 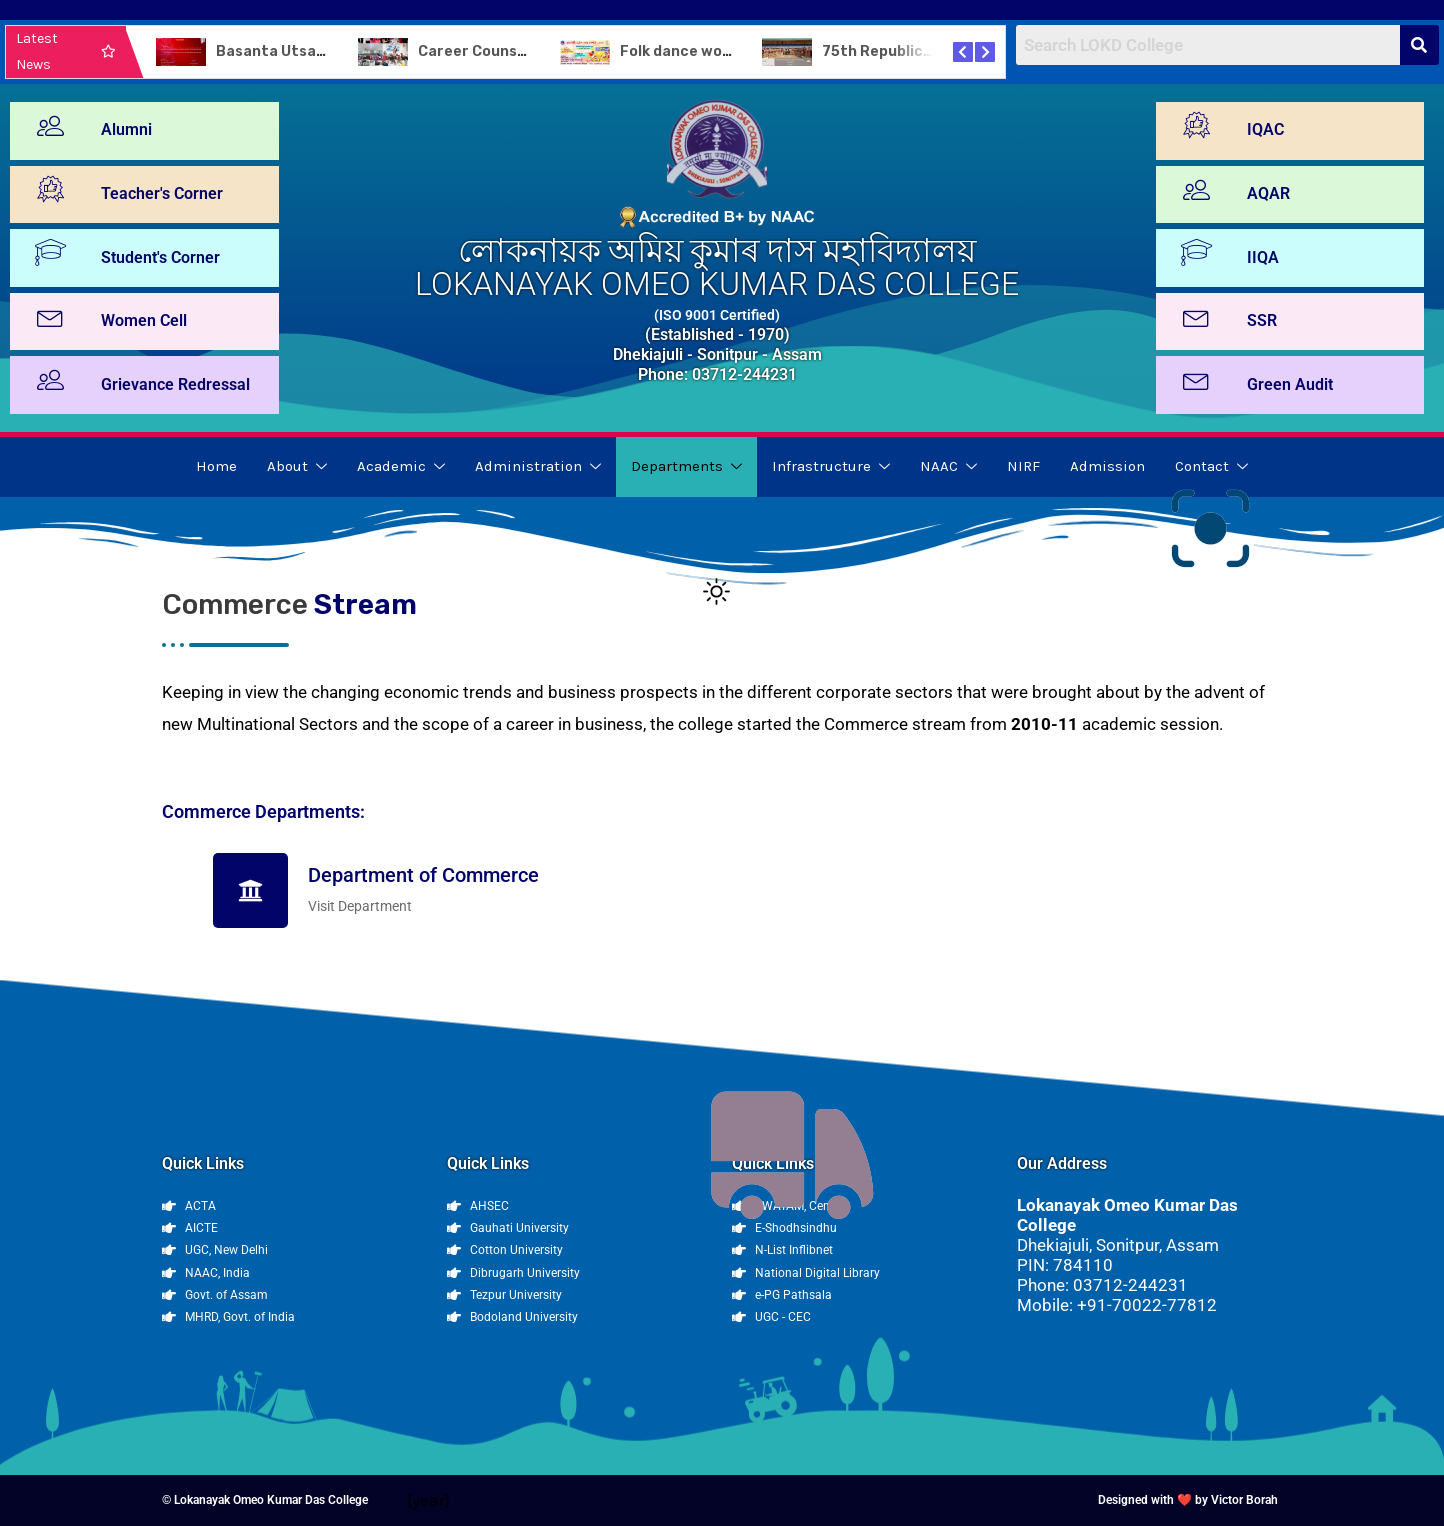 What do you see at coordinates (716, 591) in the screenshot?
I see `switch to light mode` at bounding box center [716, 591].